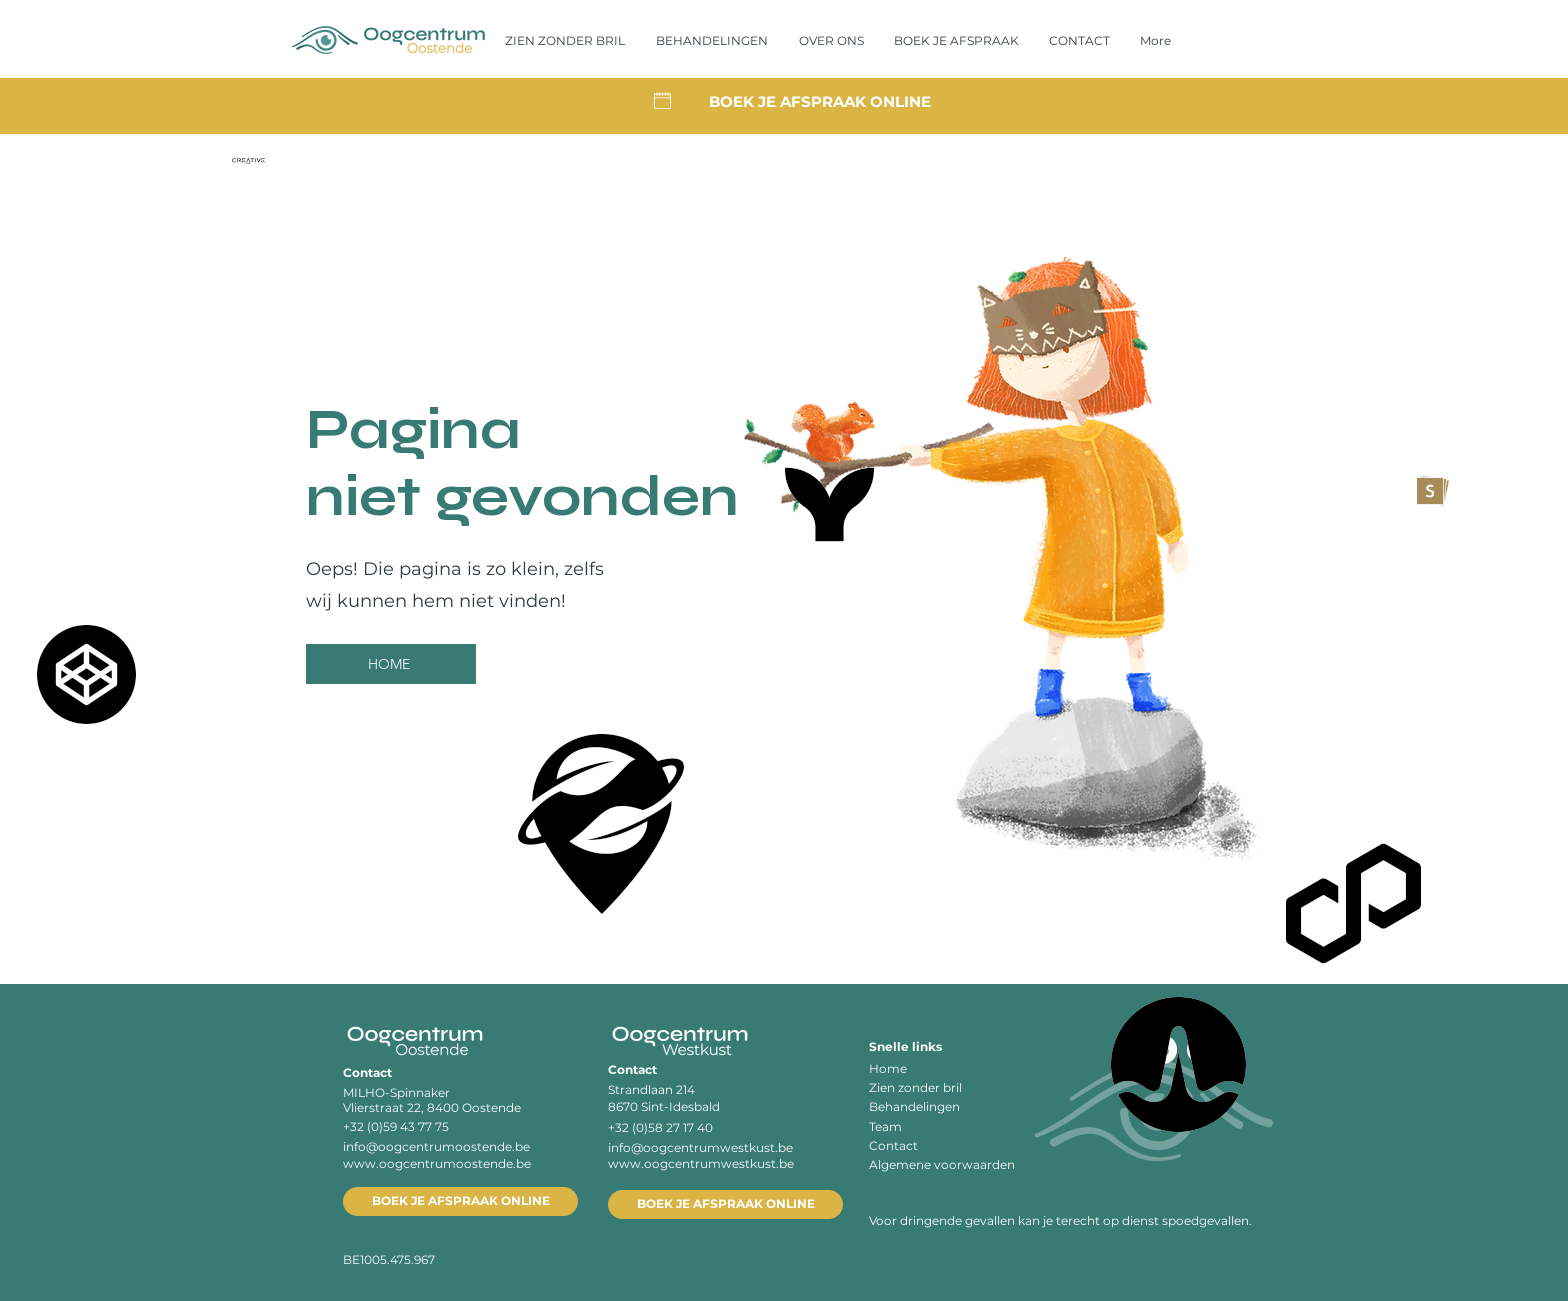 The image size is (1568, 1301). Describe the element at coordinates (1433, 491) in the screenshot. I see `open slides presentation app` at that location.